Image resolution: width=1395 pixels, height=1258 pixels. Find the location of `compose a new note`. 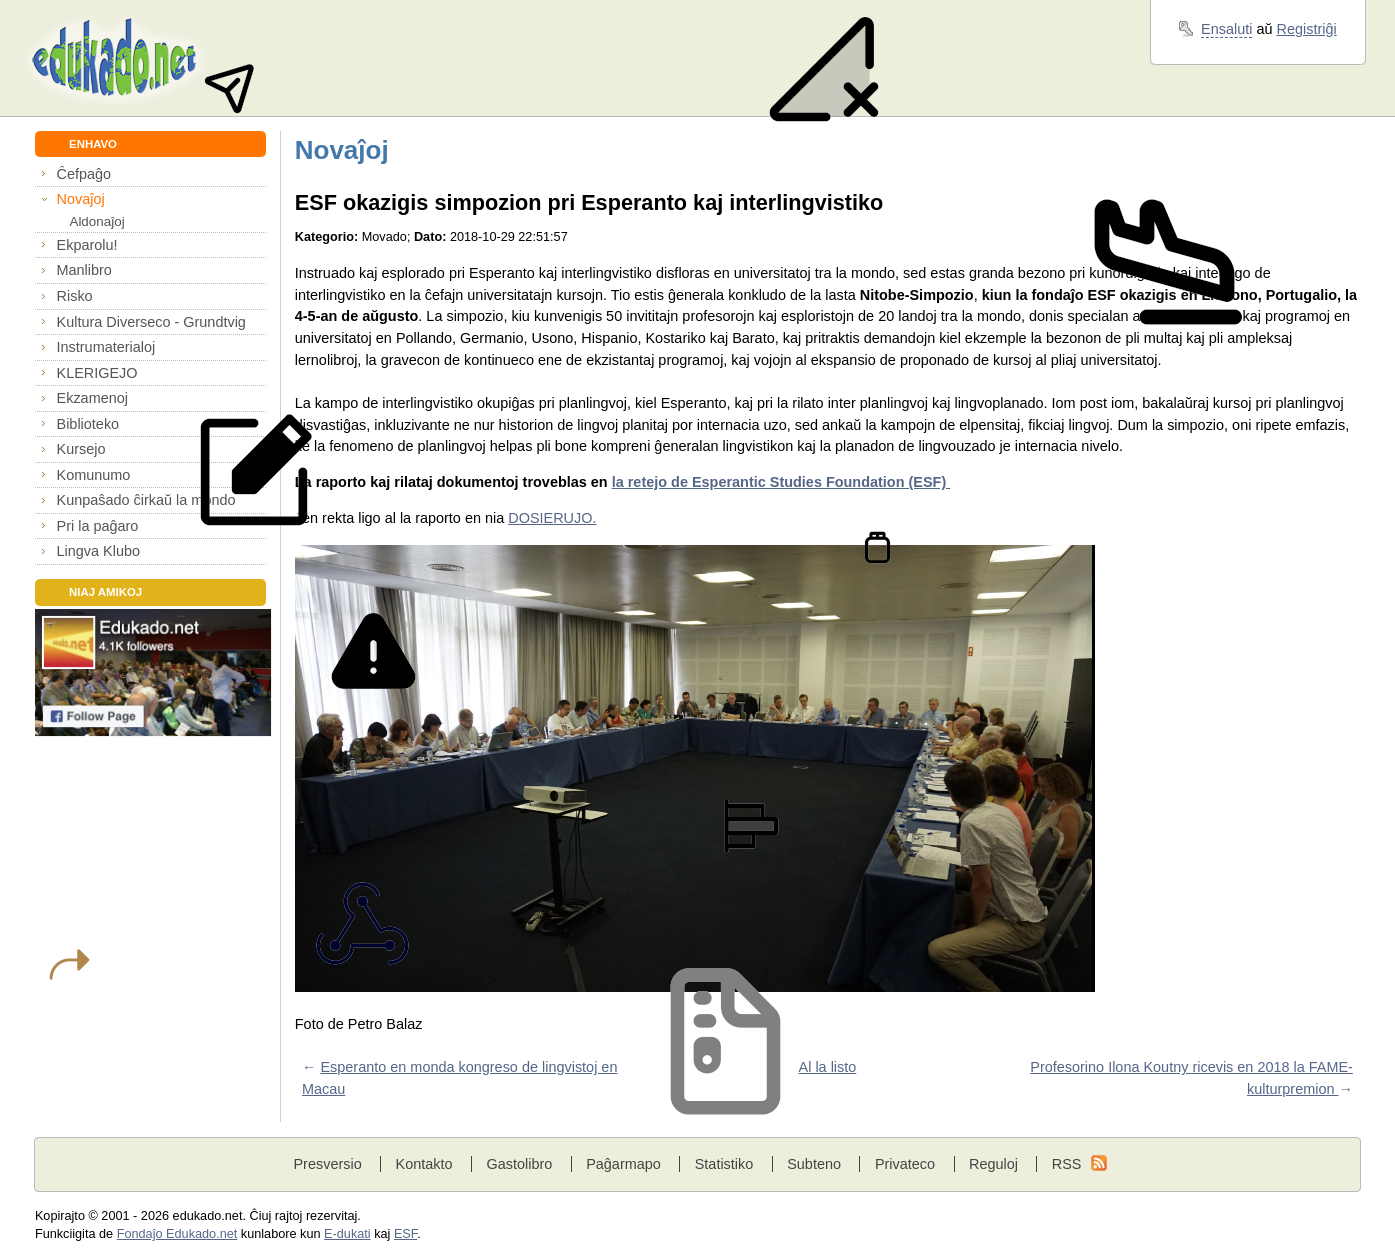

compose a new note is located at coordinates (254, 472).